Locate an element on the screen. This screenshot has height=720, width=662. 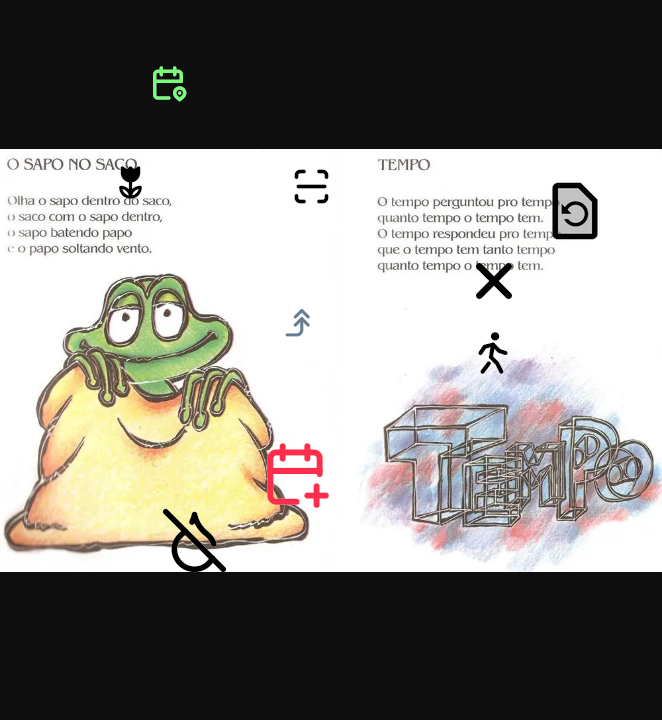
add a new event to calendar is located at coordinates (295, 474).